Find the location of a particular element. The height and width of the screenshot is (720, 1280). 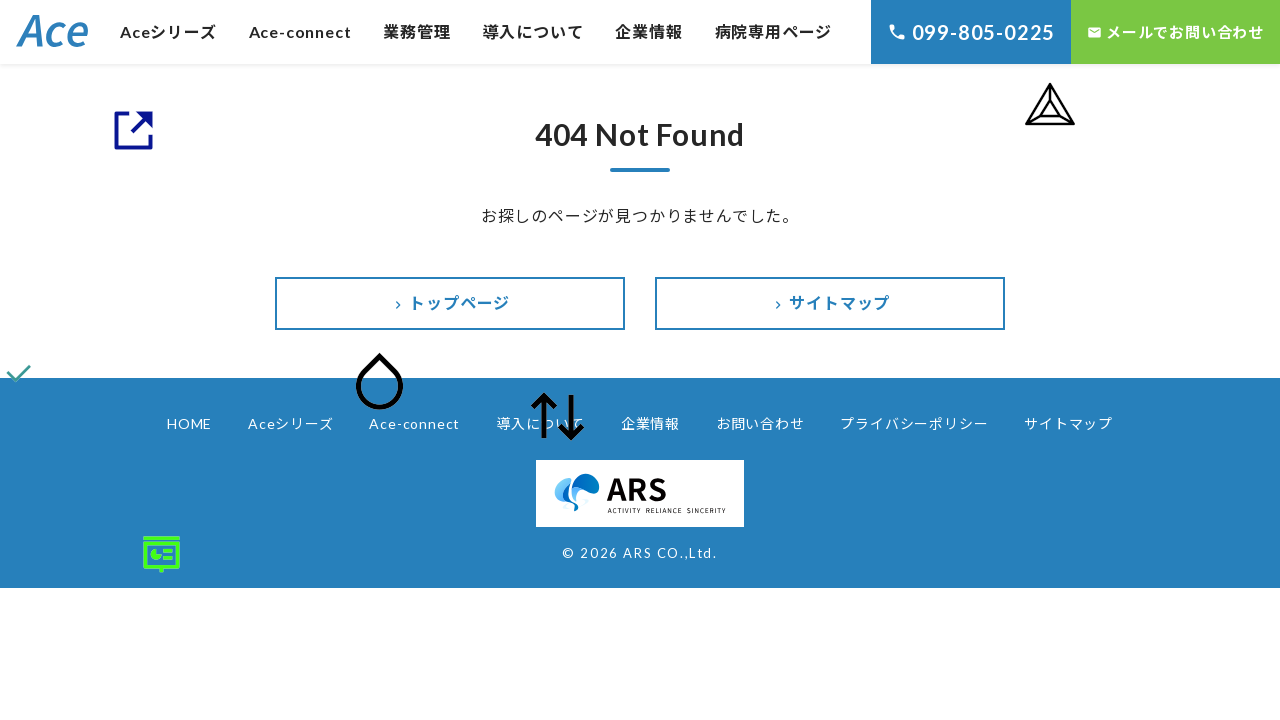

confirm or submit an action is located at coordinates (18, 373).